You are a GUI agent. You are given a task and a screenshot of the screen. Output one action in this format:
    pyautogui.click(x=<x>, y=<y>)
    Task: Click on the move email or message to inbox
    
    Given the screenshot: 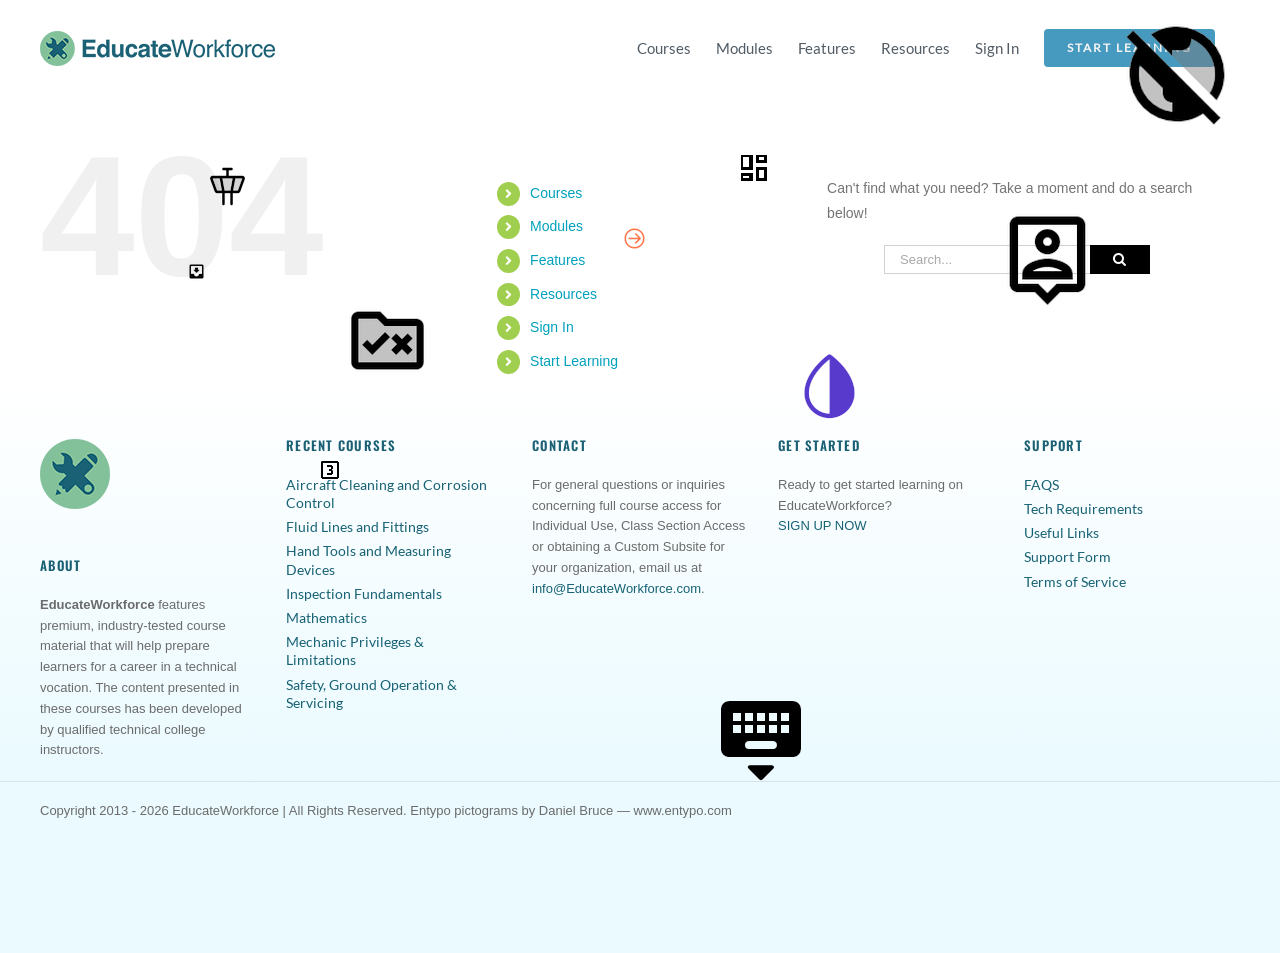 What is the action you would take?
    pyautogui.click(x=196, y=271)
    